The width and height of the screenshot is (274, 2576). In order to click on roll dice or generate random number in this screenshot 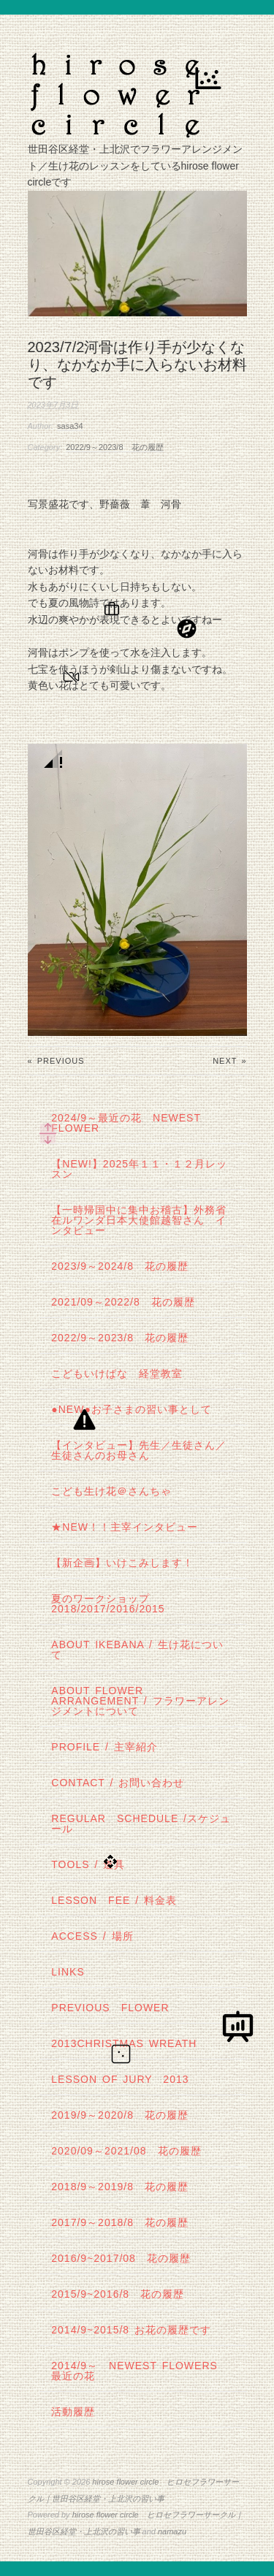, I will do `click(121, 2054)`.